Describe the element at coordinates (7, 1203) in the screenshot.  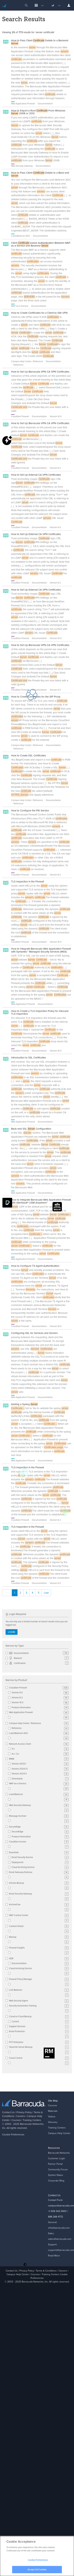
I see `open the Pexels app or website` at that location.